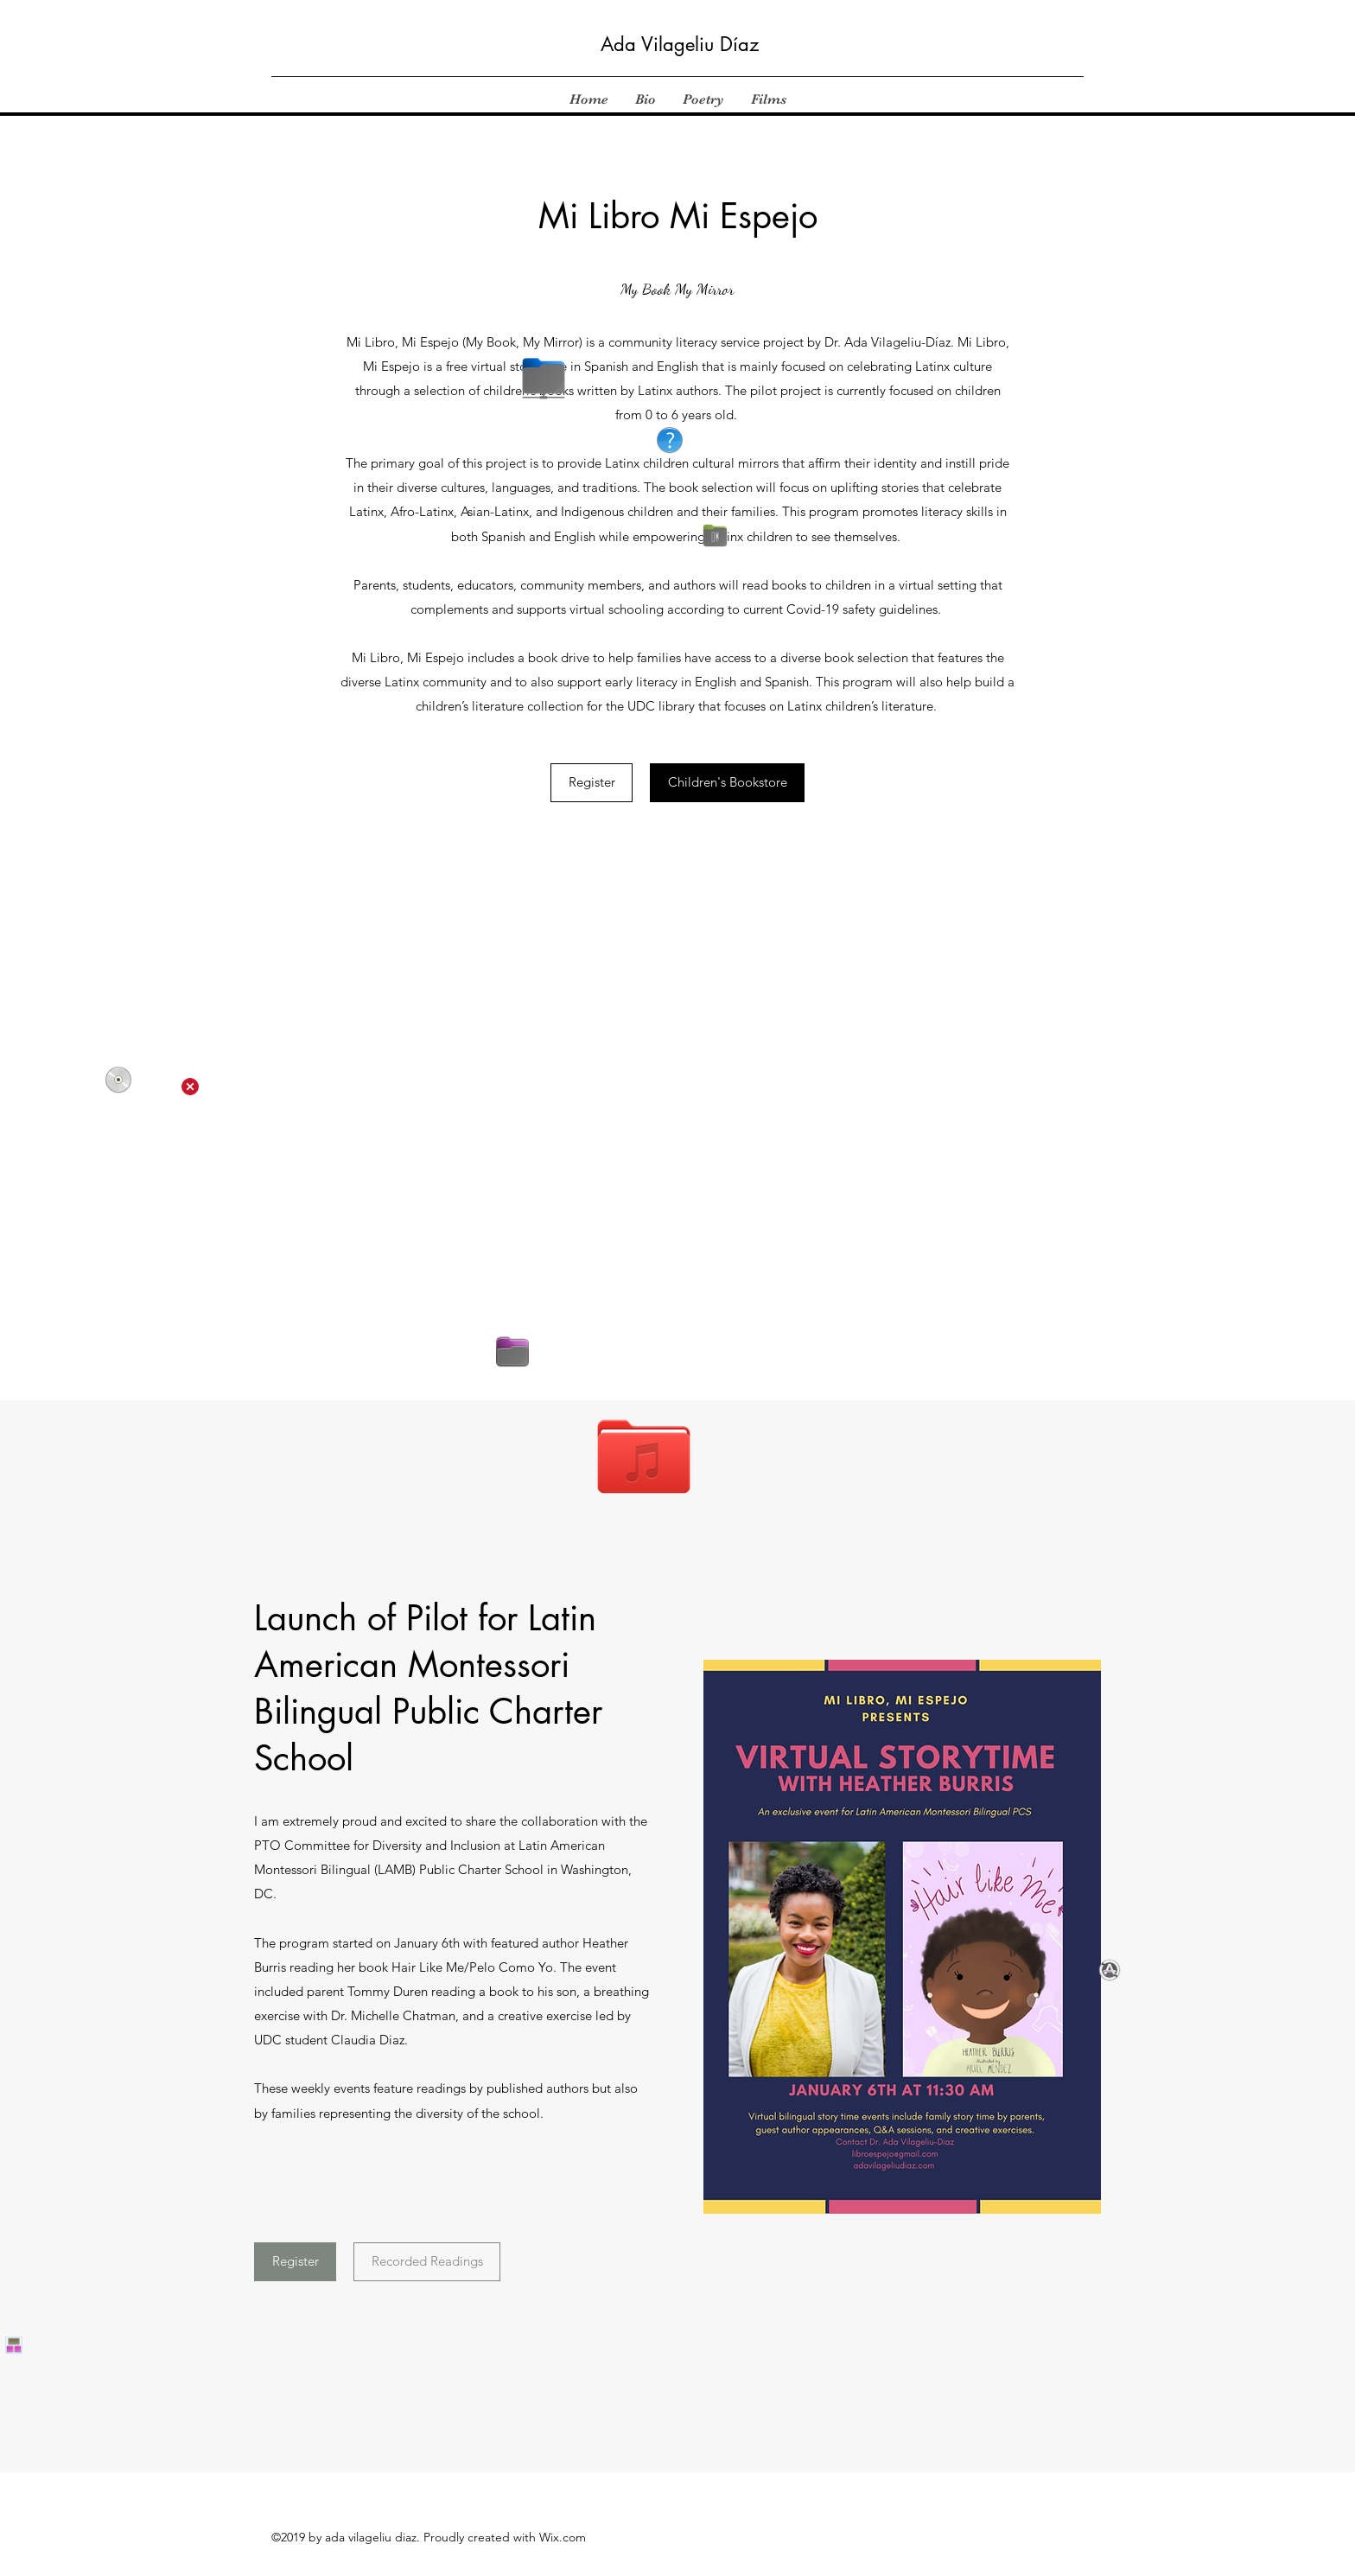 This screenshot has width=1355, height=2576. What do you see at coordinates (715, 535) in the screenshot?
I see `open templates folder` at bounding box center [715, 535].